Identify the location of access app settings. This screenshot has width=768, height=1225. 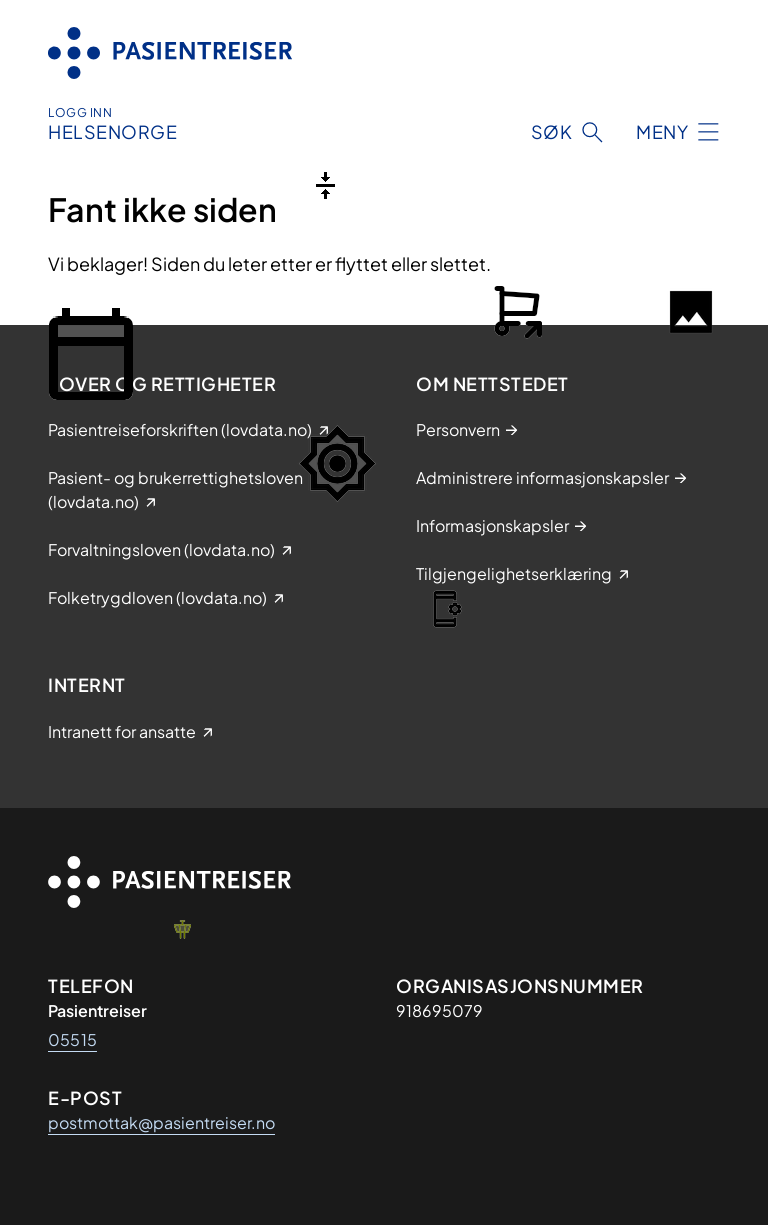
(445, 609).